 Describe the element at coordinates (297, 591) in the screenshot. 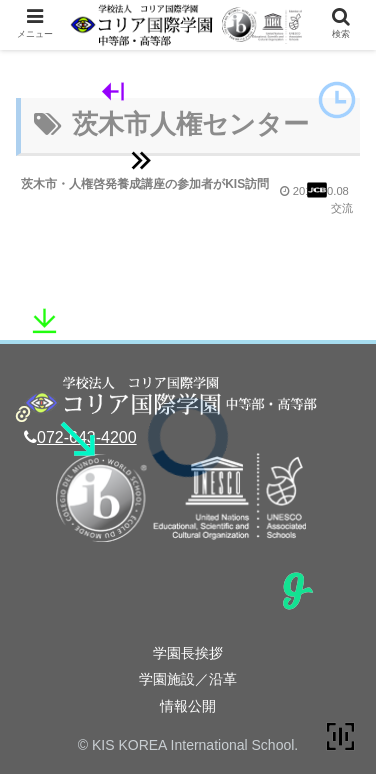

I see `glide app logo` at that location.